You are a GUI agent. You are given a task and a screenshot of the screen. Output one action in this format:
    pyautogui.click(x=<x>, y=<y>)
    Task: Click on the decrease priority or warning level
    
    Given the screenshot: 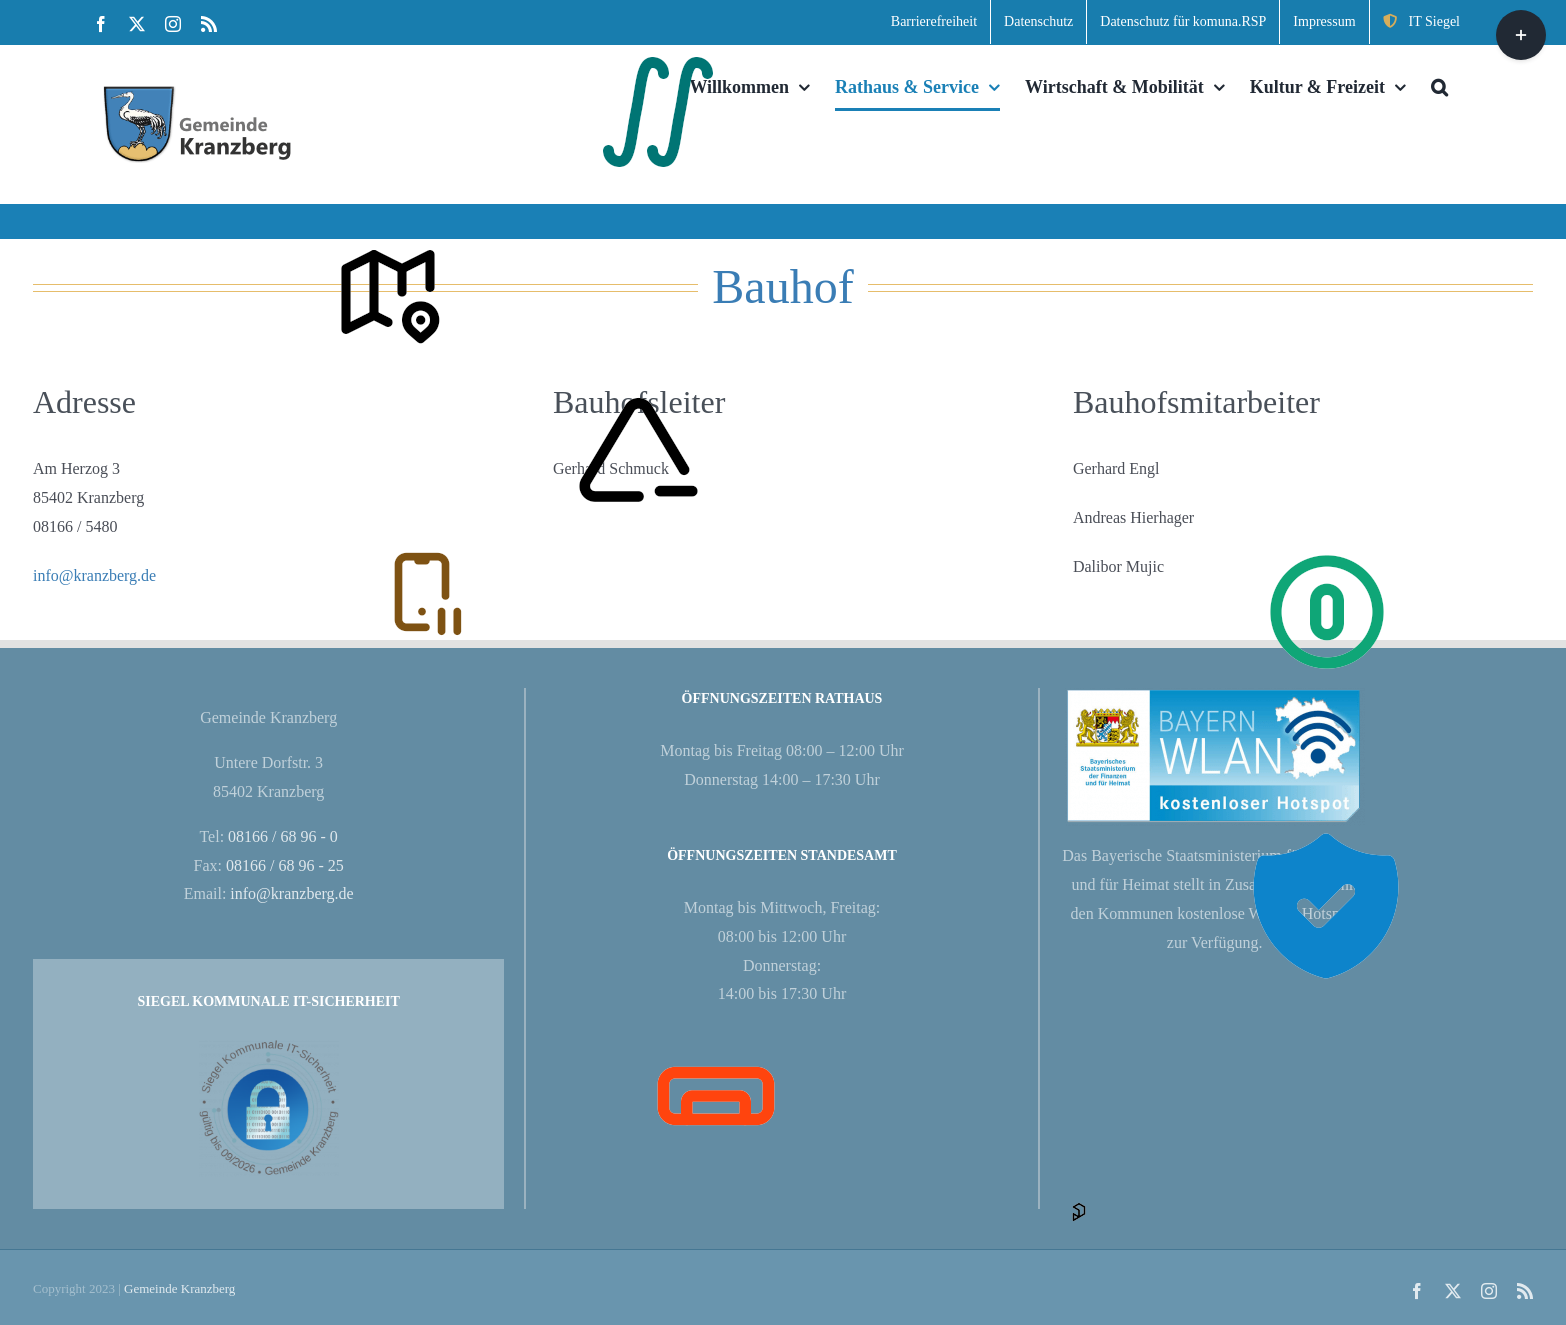 What is the action you would take?
    pyautogui.click(x=638, y=453)
    